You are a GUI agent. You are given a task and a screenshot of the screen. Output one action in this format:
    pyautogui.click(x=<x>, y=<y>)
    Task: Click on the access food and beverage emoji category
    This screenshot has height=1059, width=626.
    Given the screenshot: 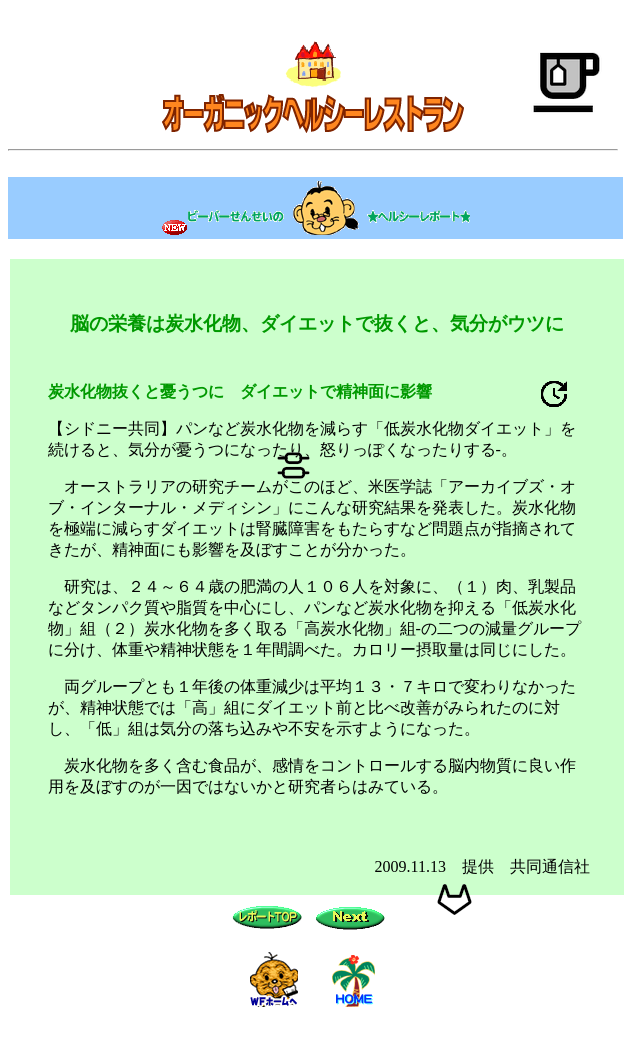 What is the action you would take?
    pyautogui.click(x=566, y=82)
    